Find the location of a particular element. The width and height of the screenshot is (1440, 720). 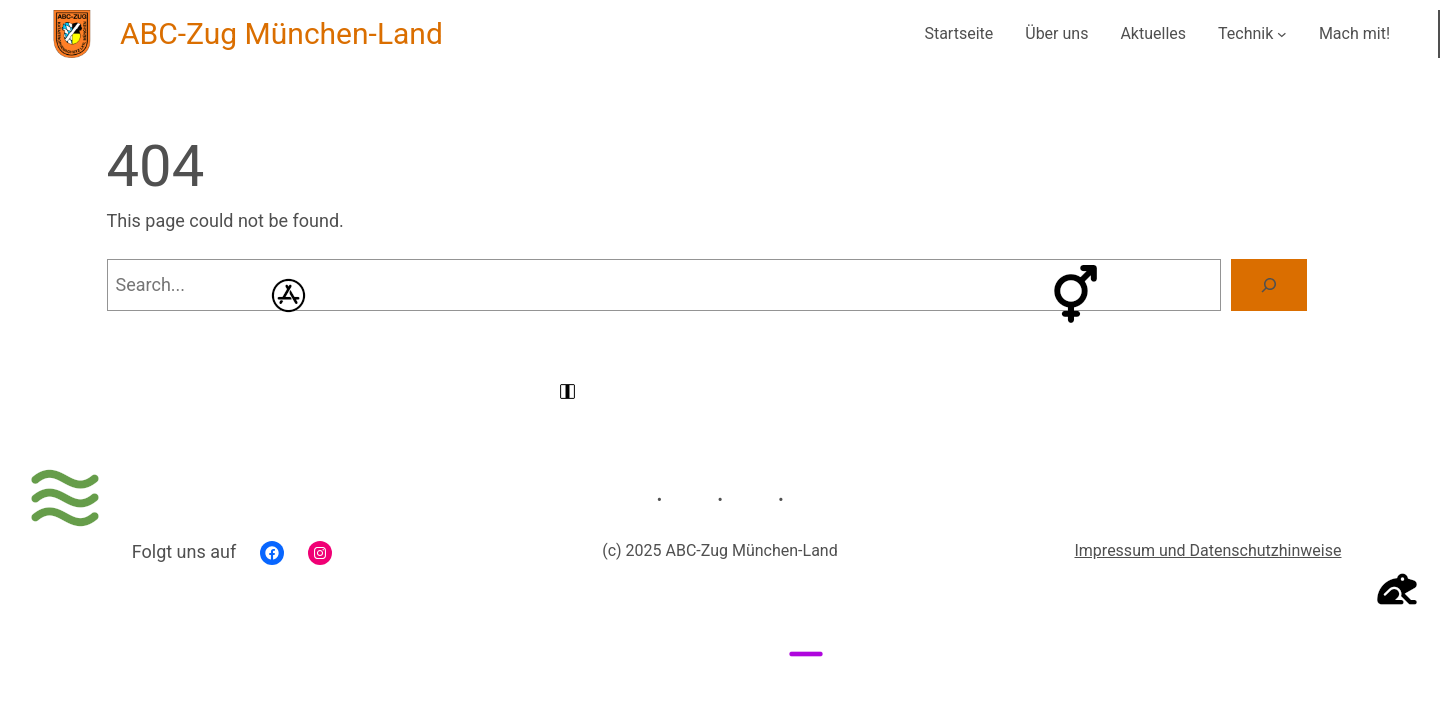

switch to centered layout view is located at coordinates (567, 391).